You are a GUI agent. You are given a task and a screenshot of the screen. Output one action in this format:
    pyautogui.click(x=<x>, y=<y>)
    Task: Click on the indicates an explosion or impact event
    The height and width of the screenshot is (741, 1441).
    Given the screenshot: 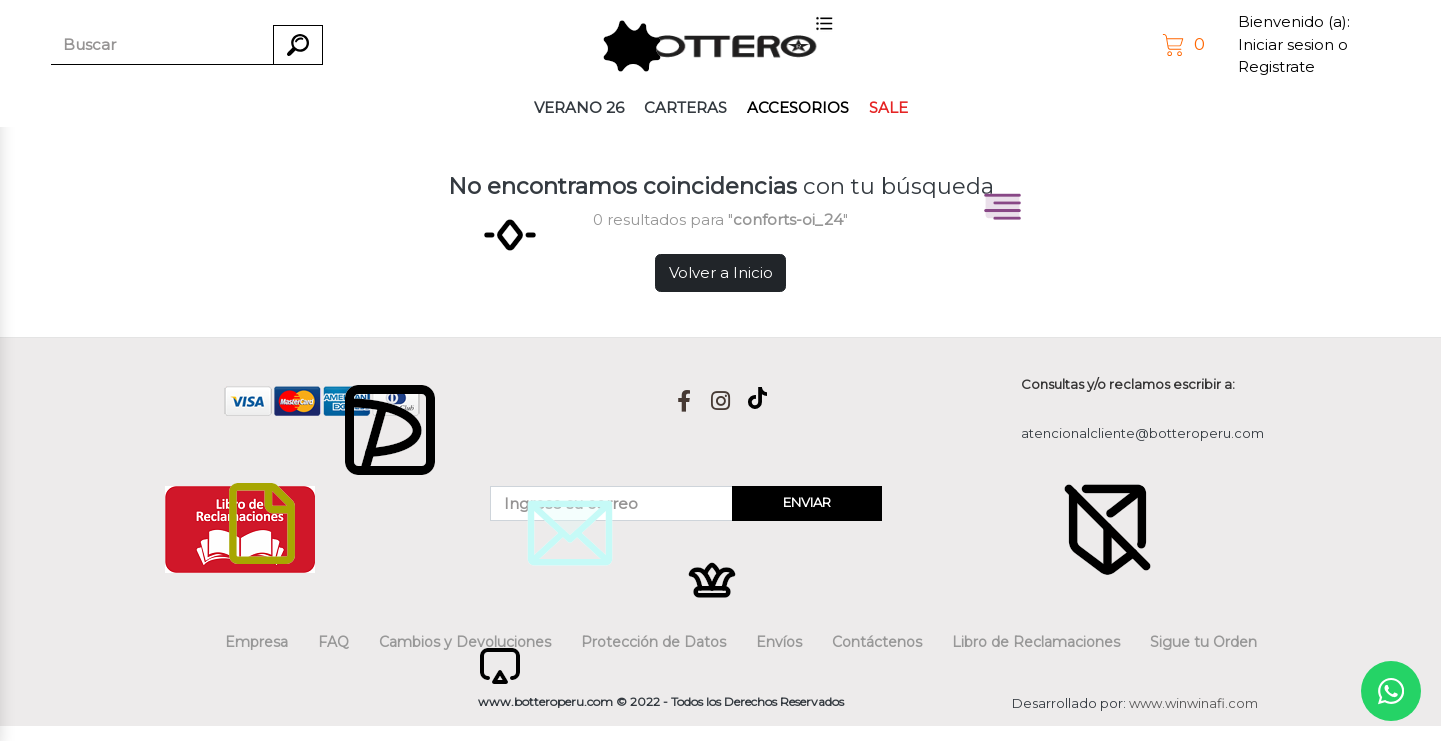 What is the action you would take?
    pyautogui.click(x=632, y=46)
    